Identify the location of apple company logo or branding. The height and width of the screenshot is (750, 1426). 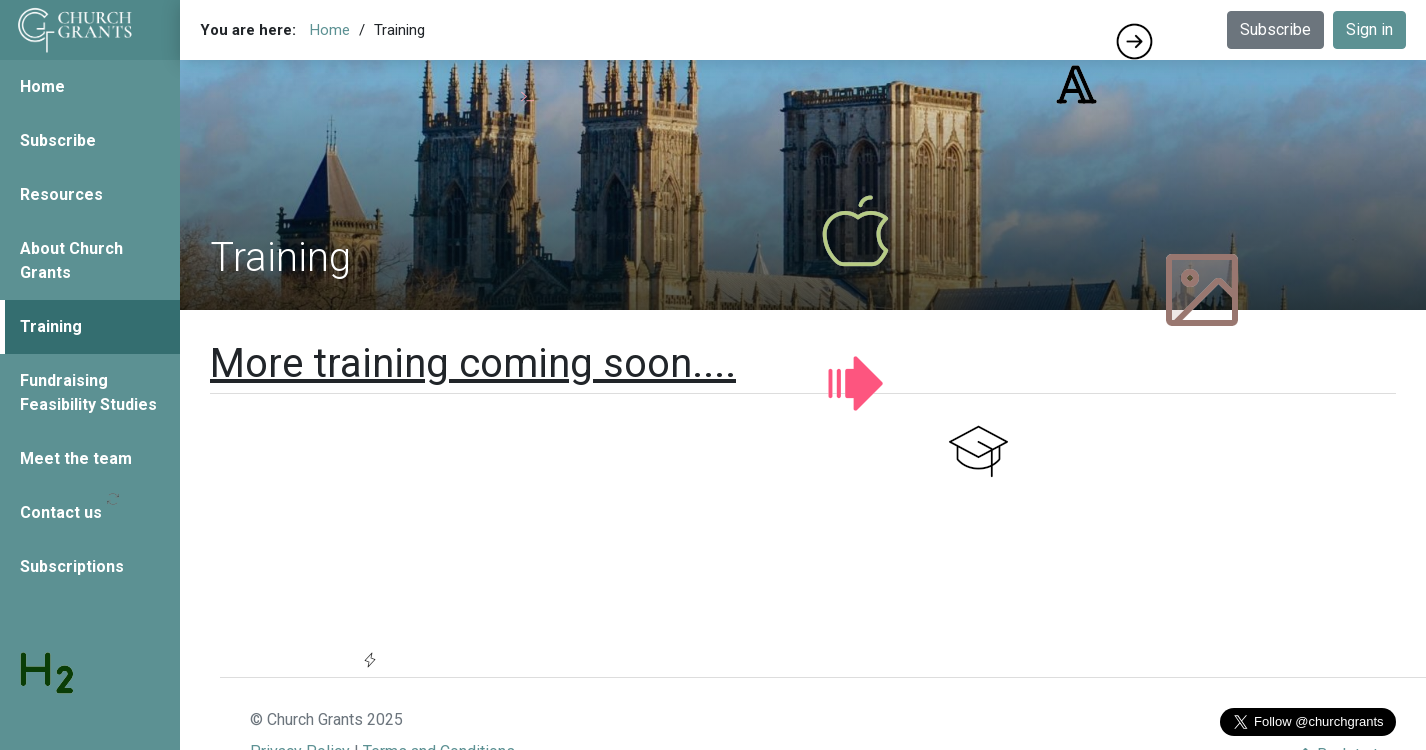
(858, 236).